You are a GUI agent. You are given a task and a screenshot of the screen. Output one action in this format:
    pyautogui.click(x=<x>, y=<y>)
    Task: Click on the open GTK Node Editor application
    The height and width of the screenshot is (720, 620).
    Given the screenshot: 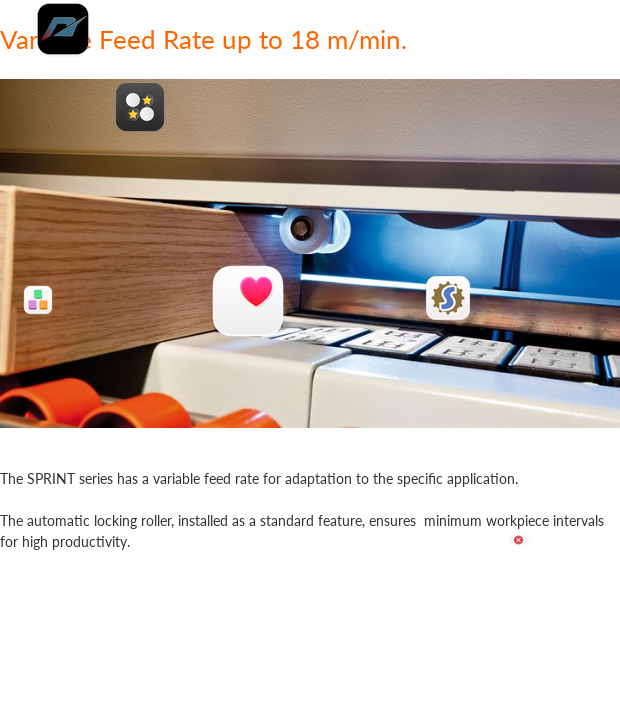 What is the action you would take?
    pyautogui.click(x=38, y=300)
    